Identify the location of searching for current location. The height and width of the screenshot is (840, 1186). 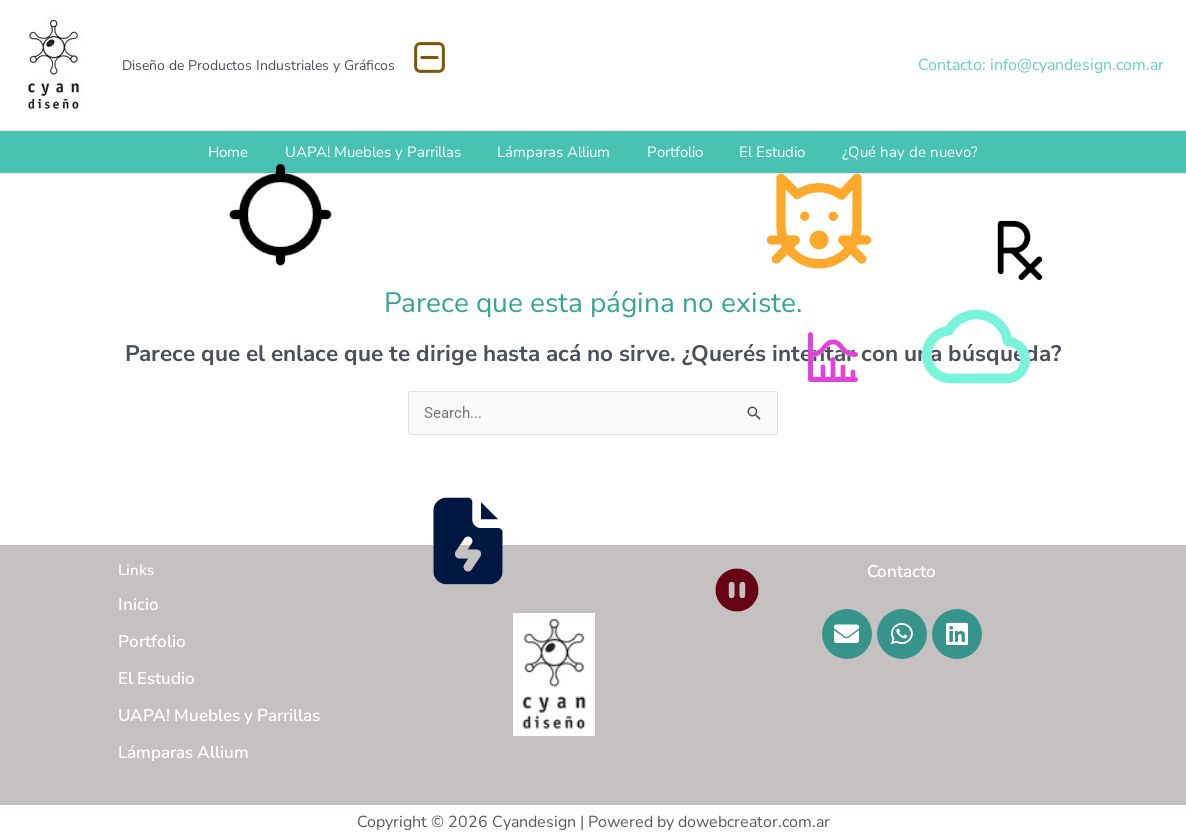
(280, 214).